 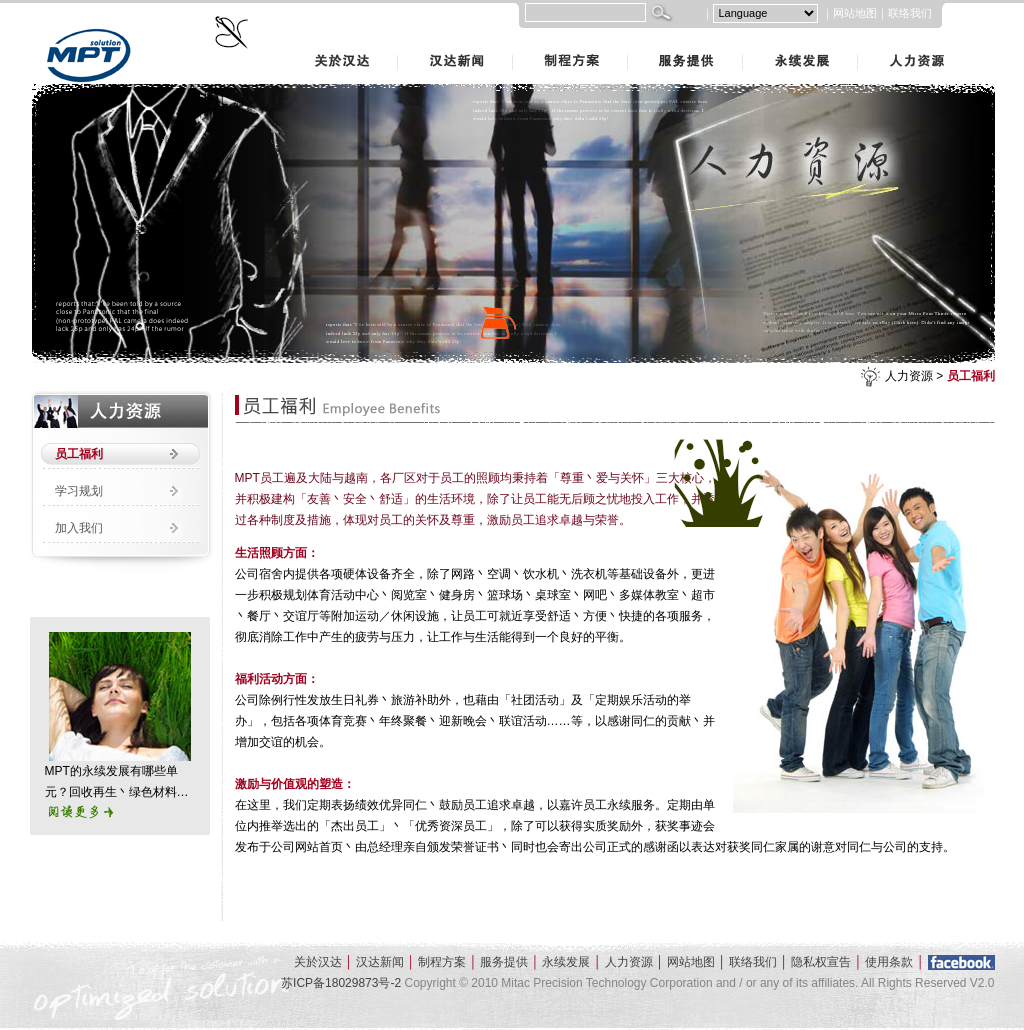 What do you see at coordinates (498, 322) in the screenshot?
I see `indicates coffee is available or brewing` at bounding box center [498, 322].